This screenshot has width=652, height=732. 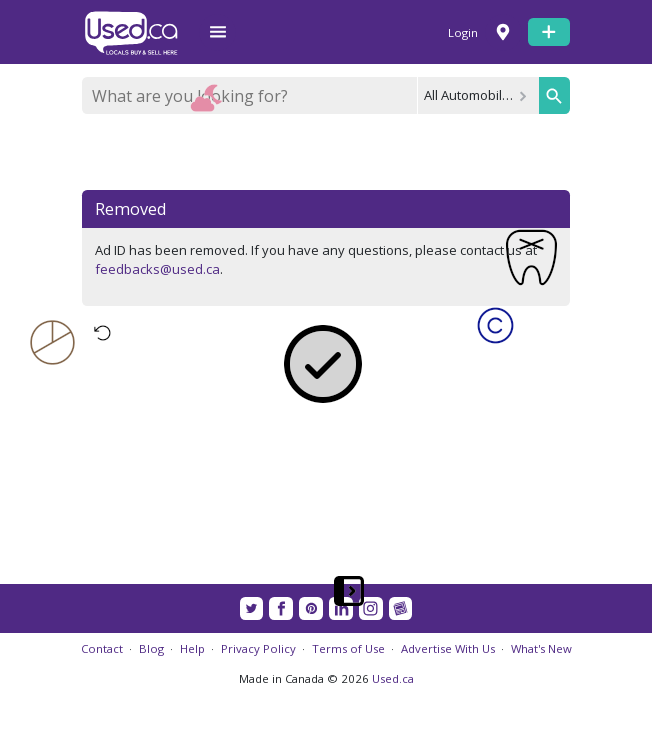 I want to click on indicates successful completion of an action, so click(x=323, y=364).